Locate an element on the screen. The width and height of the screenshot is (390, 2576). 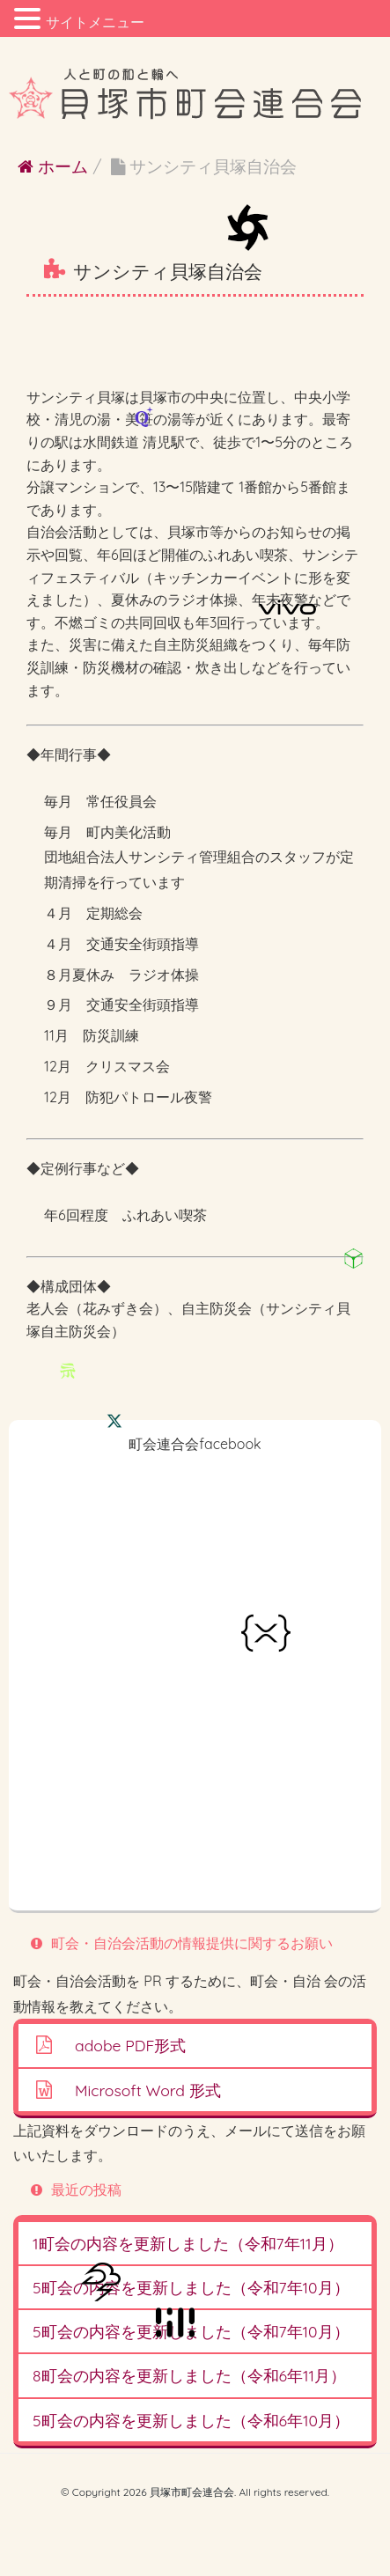
XRP cryptocurrency logo is located at coordinates (266, 1633).